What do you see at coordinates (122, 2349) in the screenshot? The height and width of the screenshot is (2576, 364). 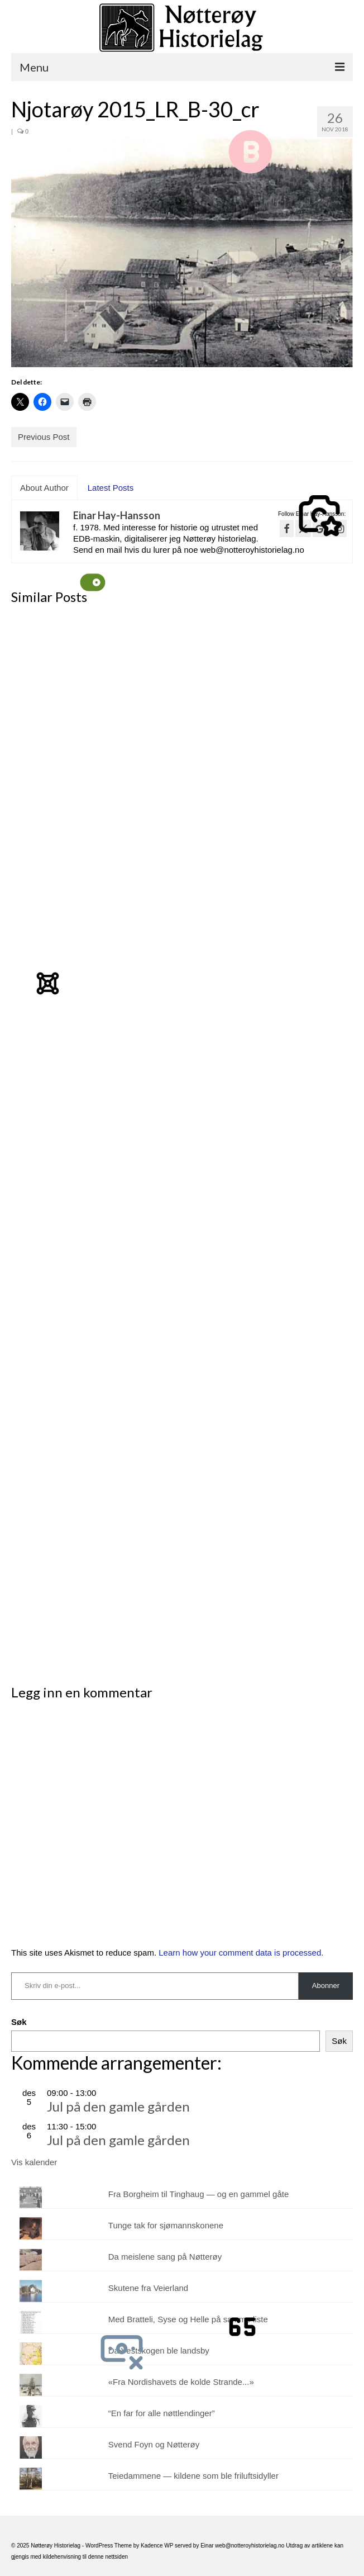 I see `payment declined or failed` at bounding box center [122, 2349].